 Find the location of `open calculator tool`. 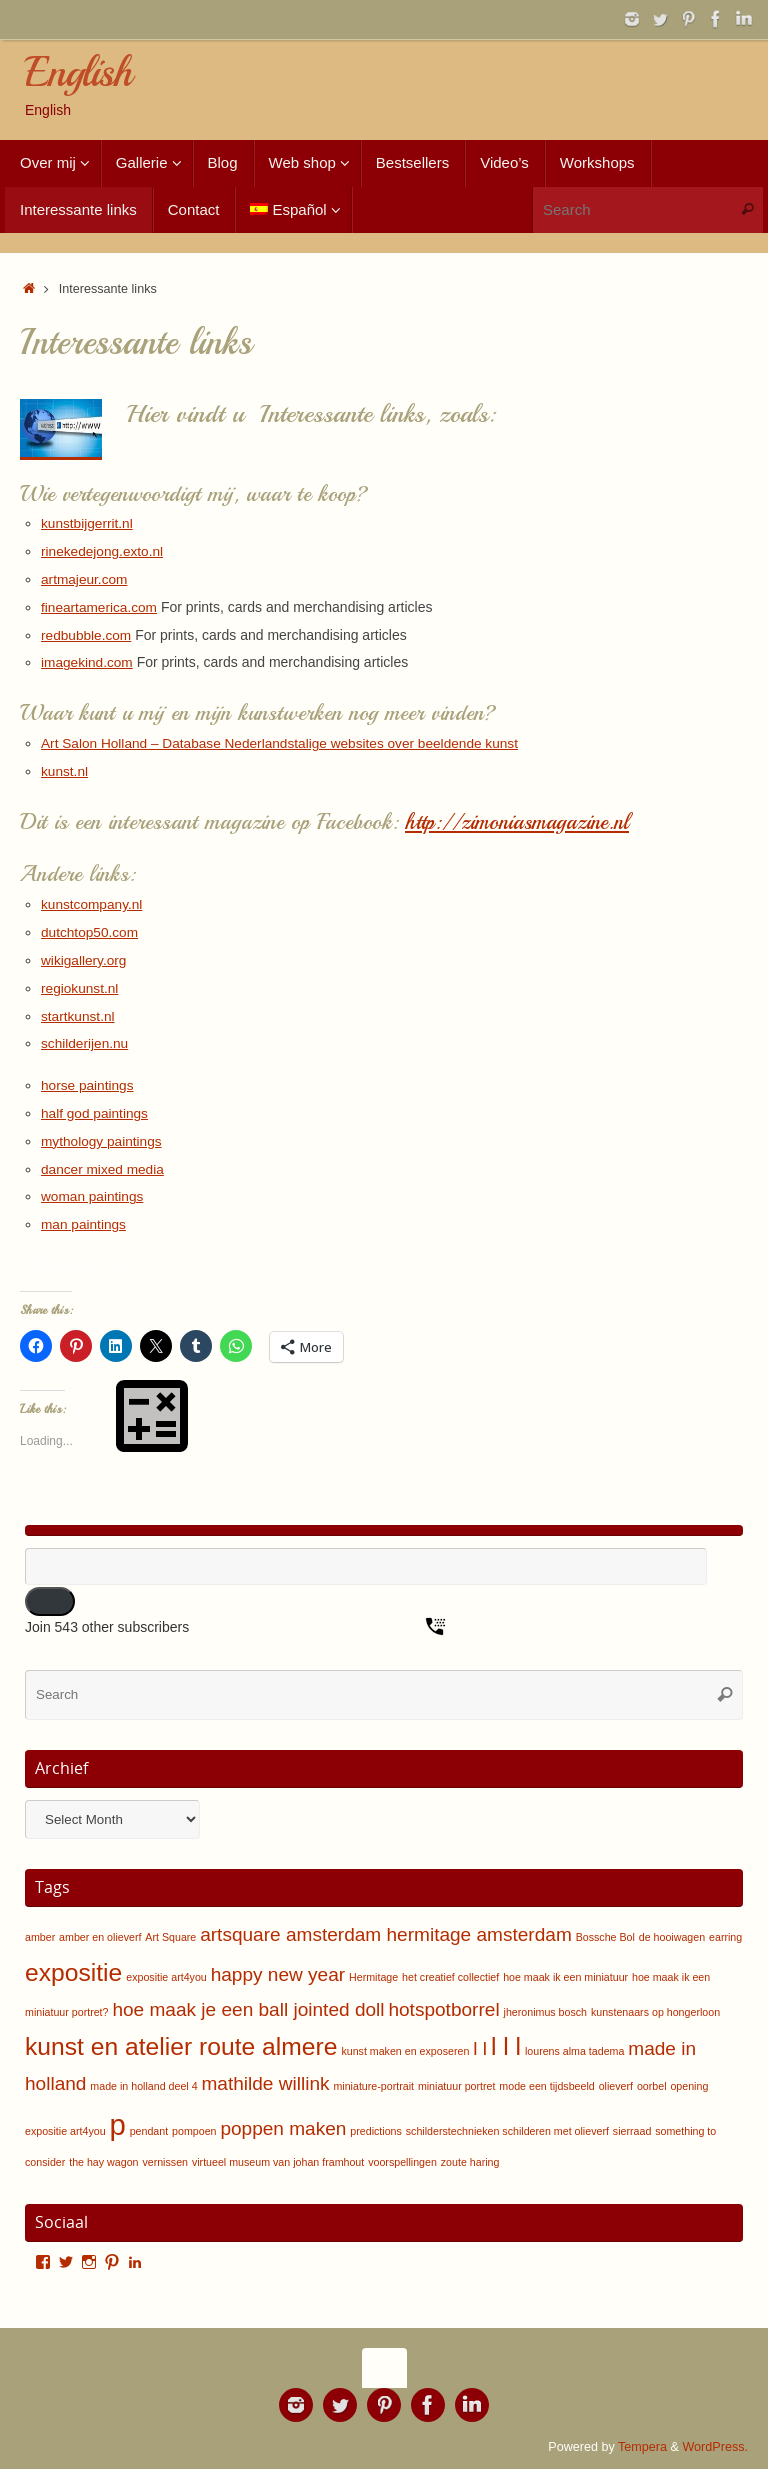

open calculator tool is located at coordinates (152, 1416).